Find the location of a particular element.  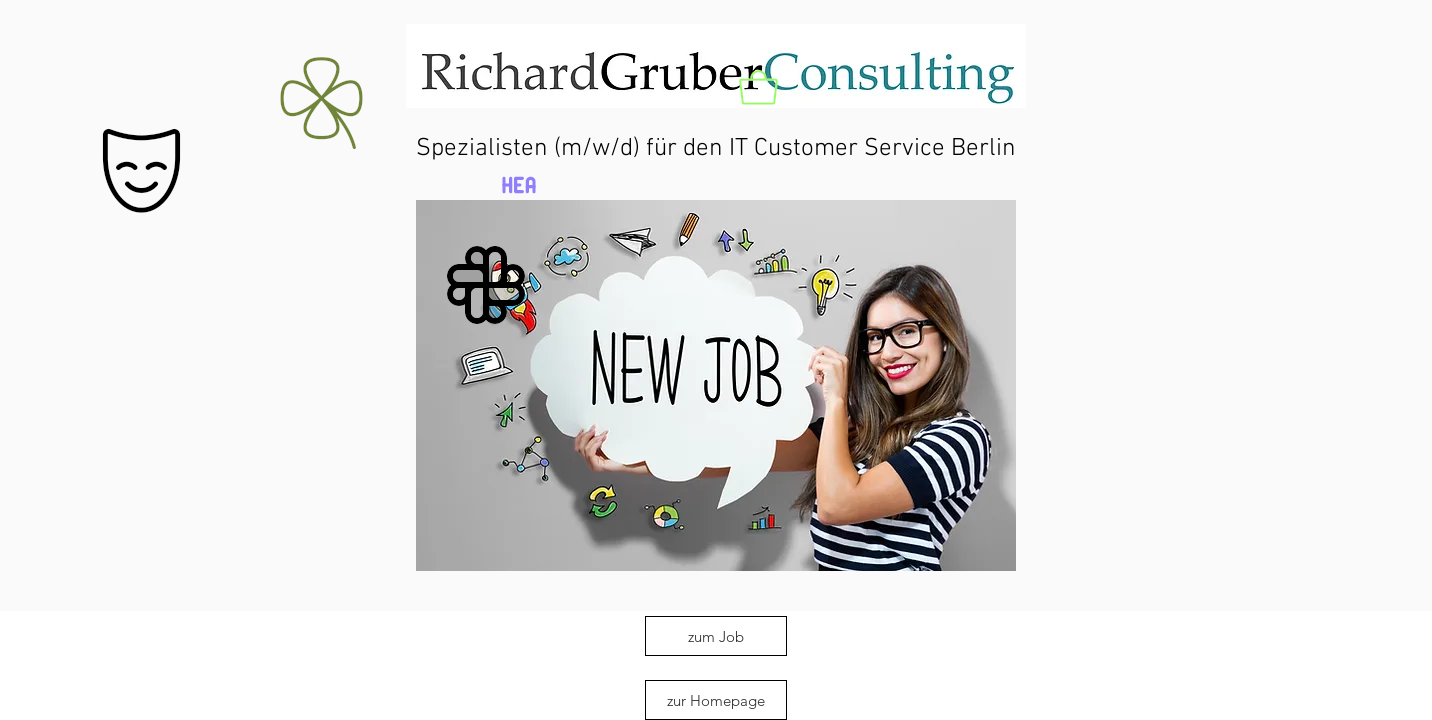

indicates luck or bonus reward feature is located at coordinates (321, 101).